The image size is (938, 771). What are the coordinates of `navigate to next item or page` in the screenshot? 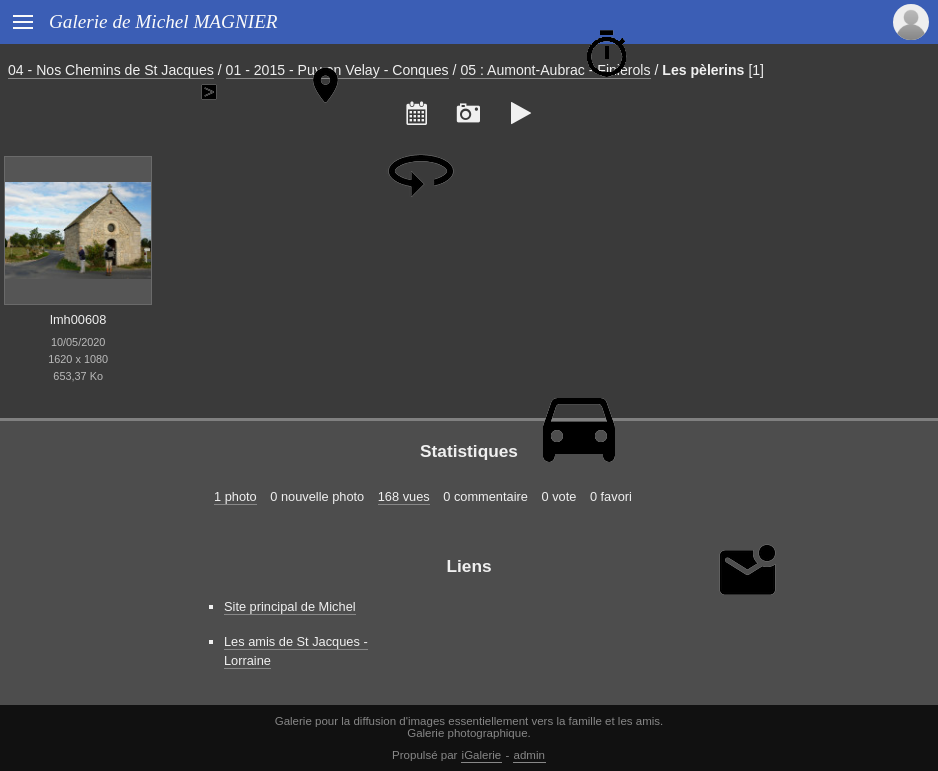 It's located at (209, 92).